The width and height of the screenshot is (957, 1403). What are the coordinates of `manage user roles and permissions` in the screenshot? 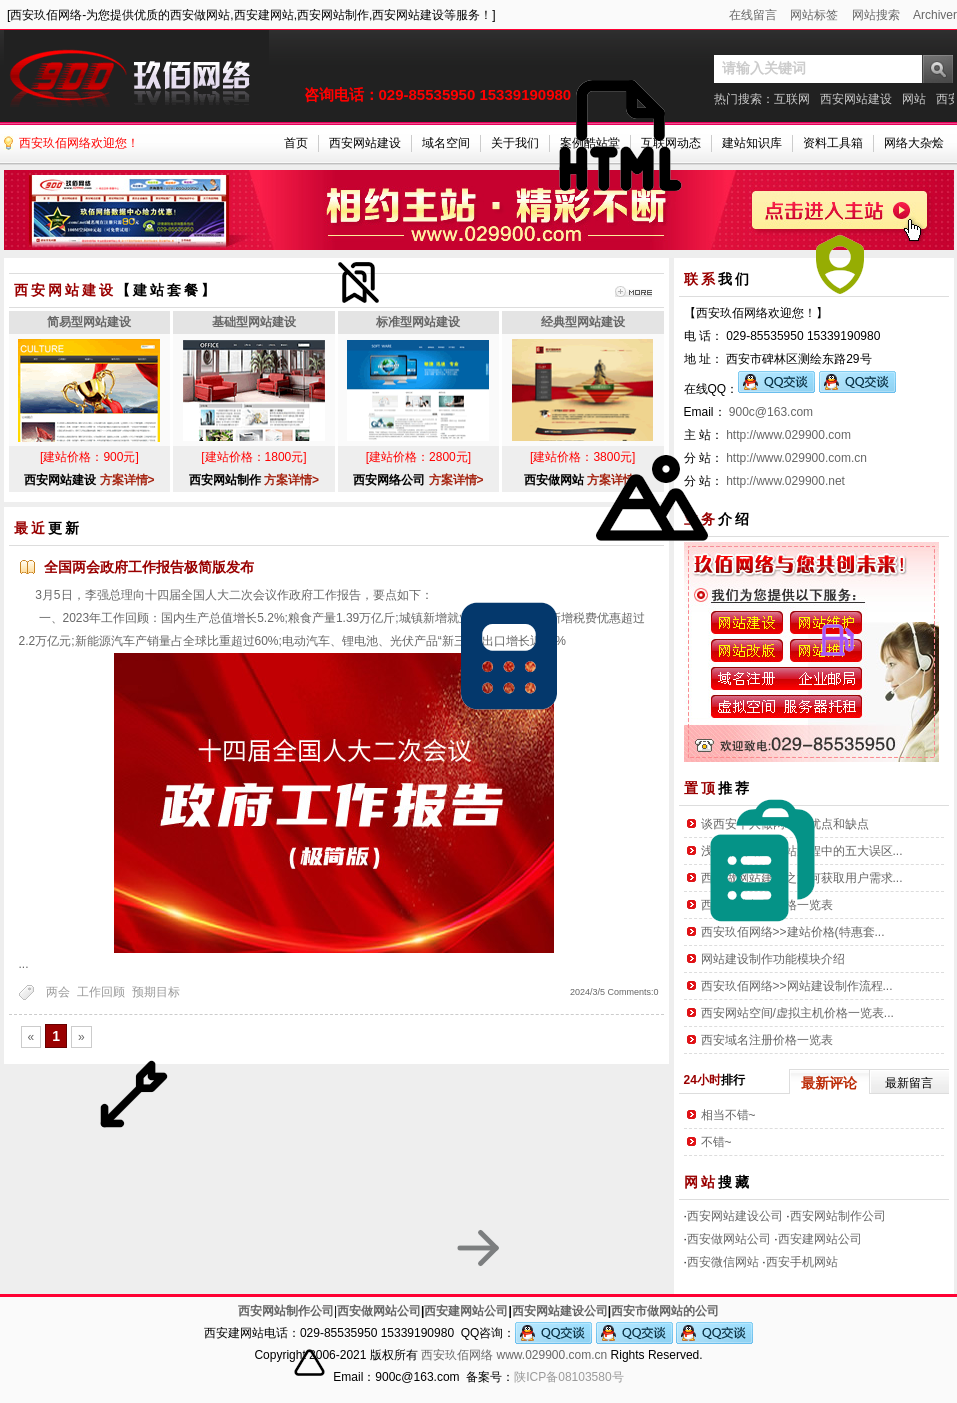 It's located at (840, 265).